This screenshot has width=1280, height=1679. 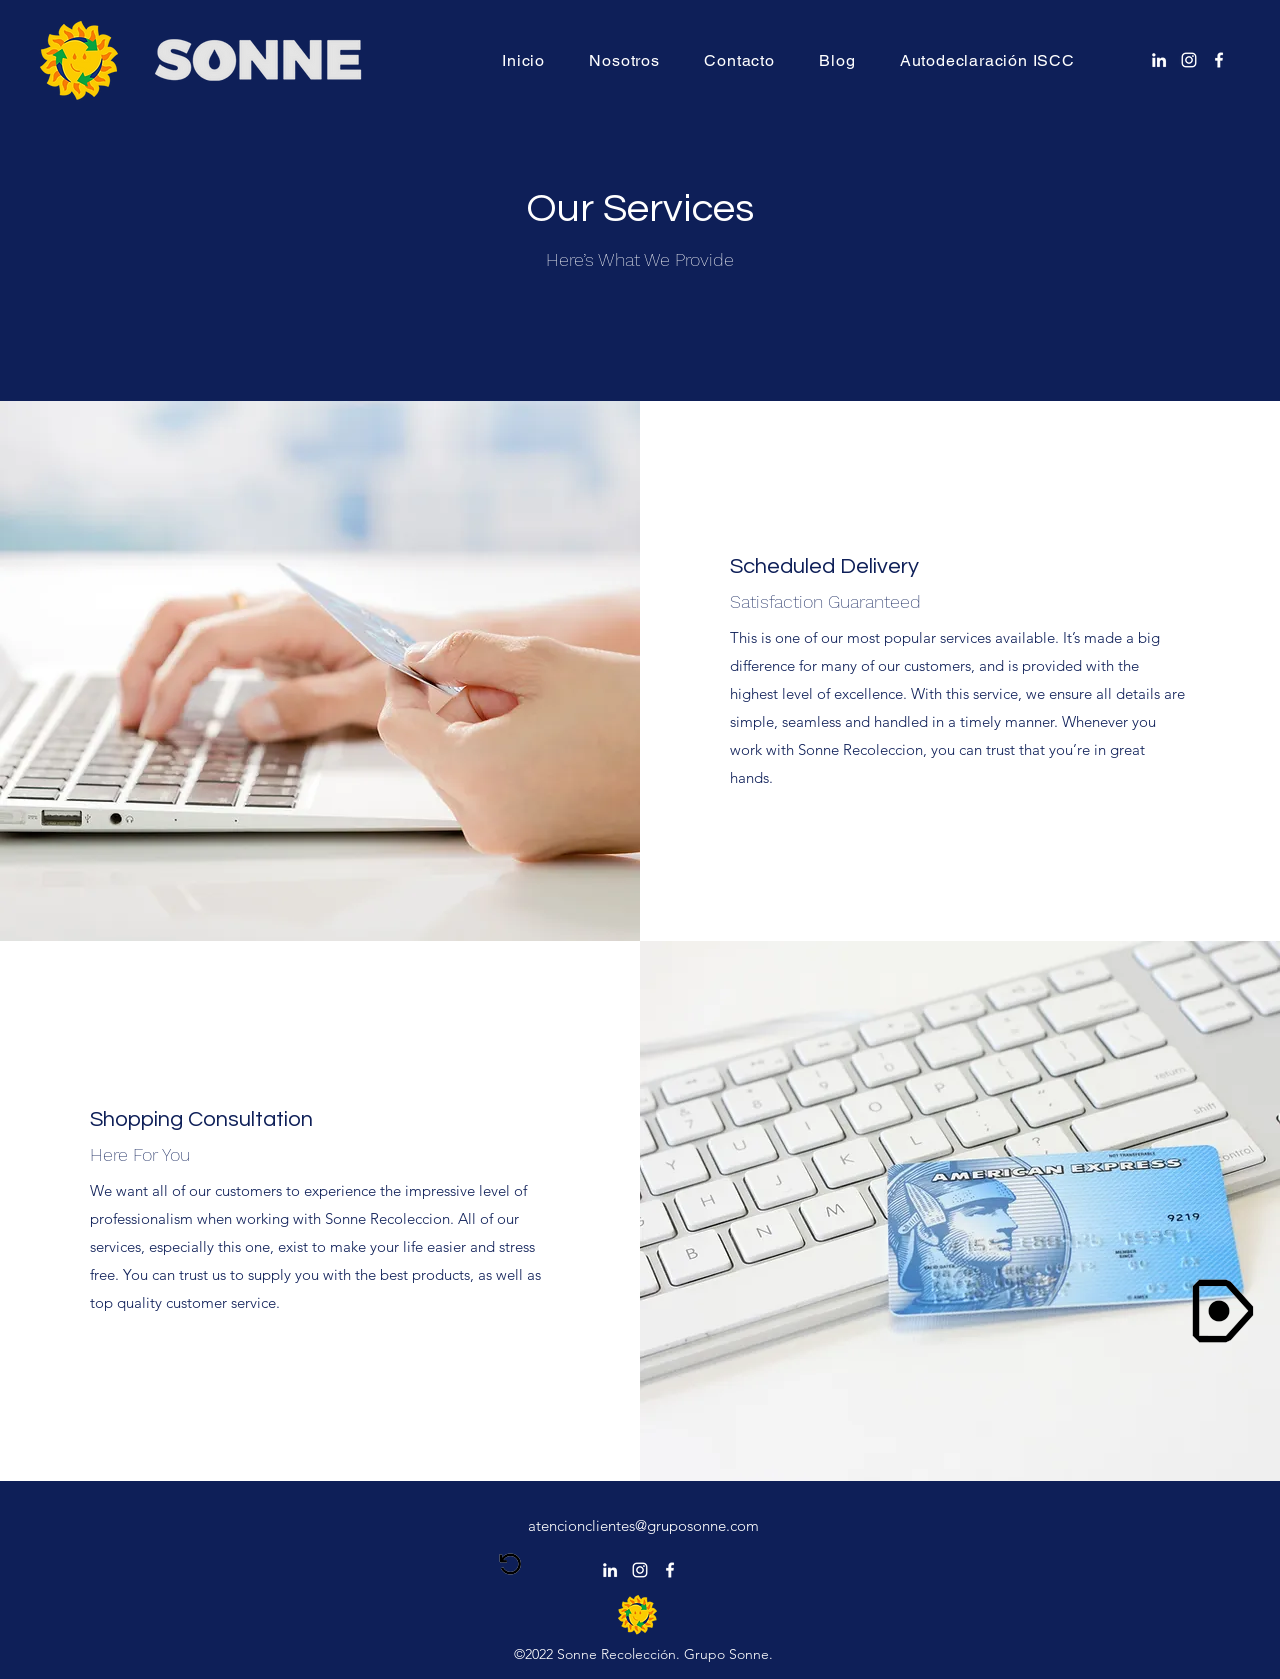 What do you see at coordinates (1219, 1311) in the screenshot?
I see `indicates the current active line during debugging` at bounding box center [1219, 1311].